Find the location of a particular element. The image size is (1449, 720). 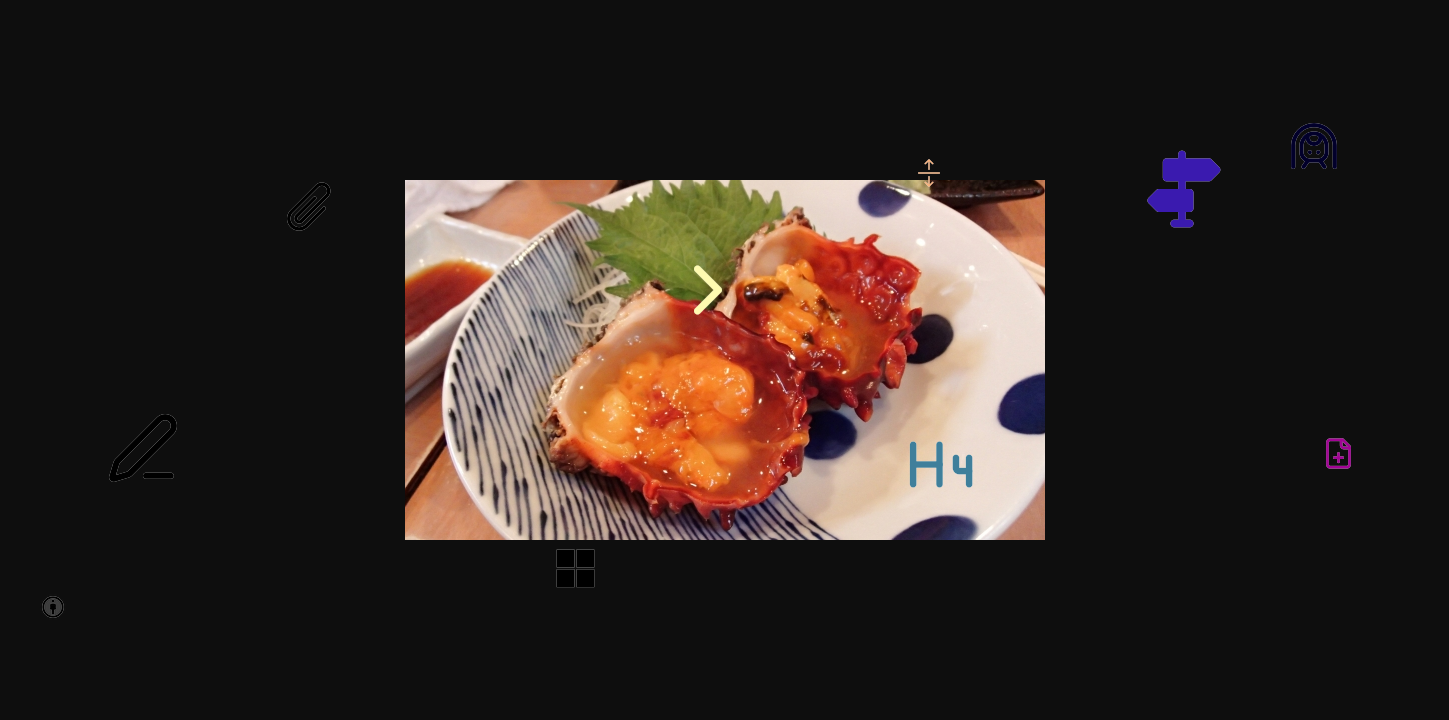

view train or rail transit options is located at coordinates (1314, 146).